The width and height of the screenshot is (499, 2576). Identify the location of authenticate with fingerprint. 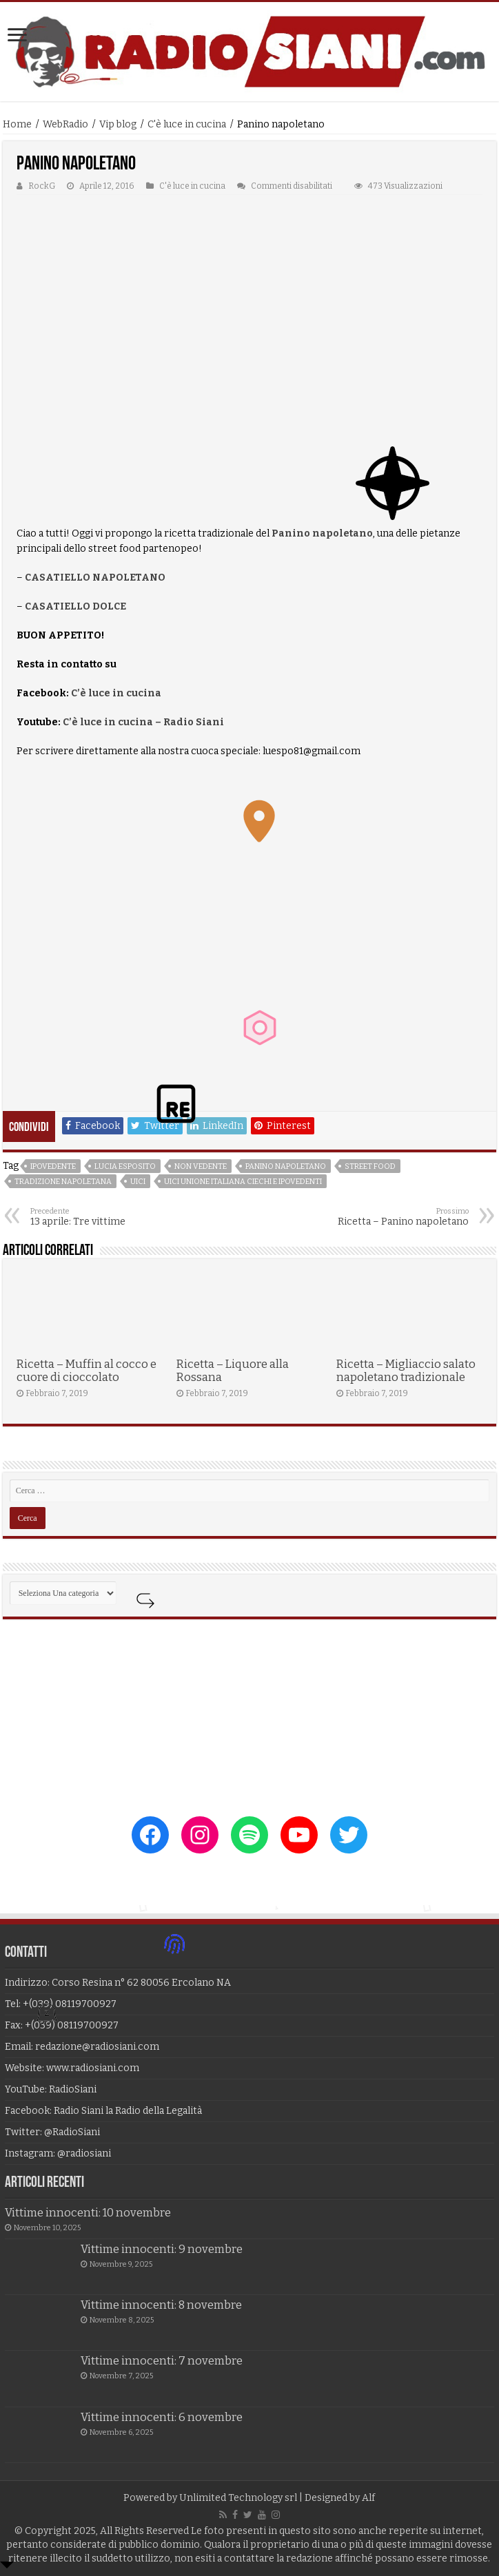
(174, 1944).